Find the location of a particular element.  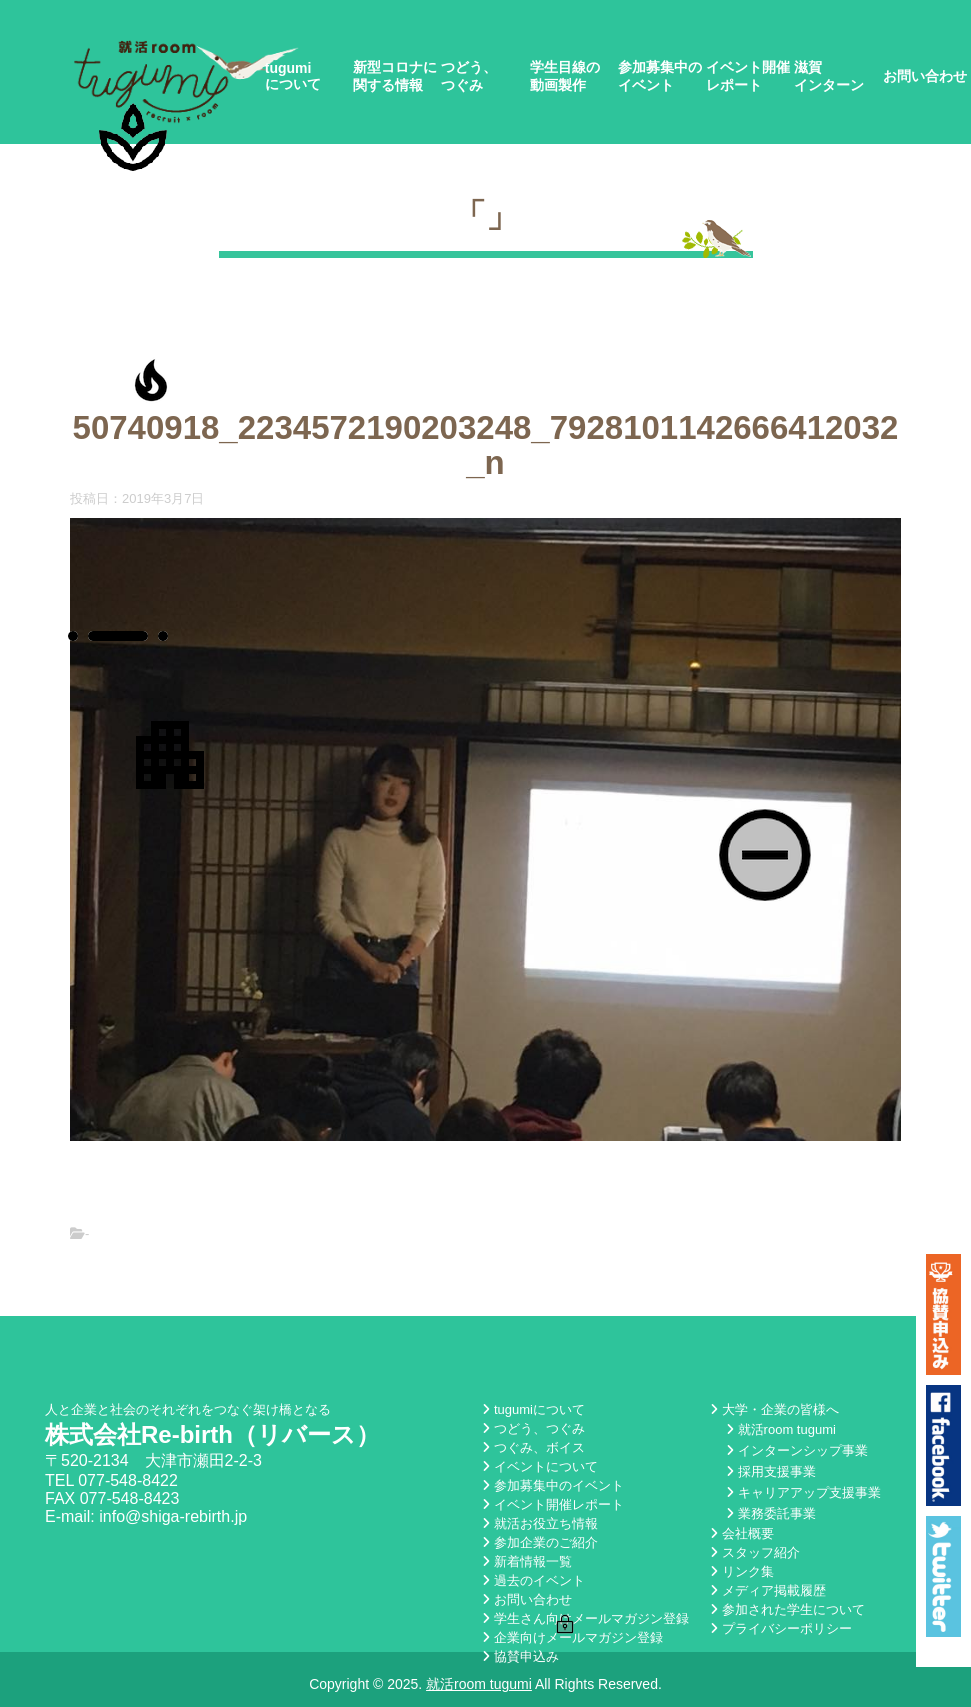

access security or privacy settings is located at coordinates (565, 1625).